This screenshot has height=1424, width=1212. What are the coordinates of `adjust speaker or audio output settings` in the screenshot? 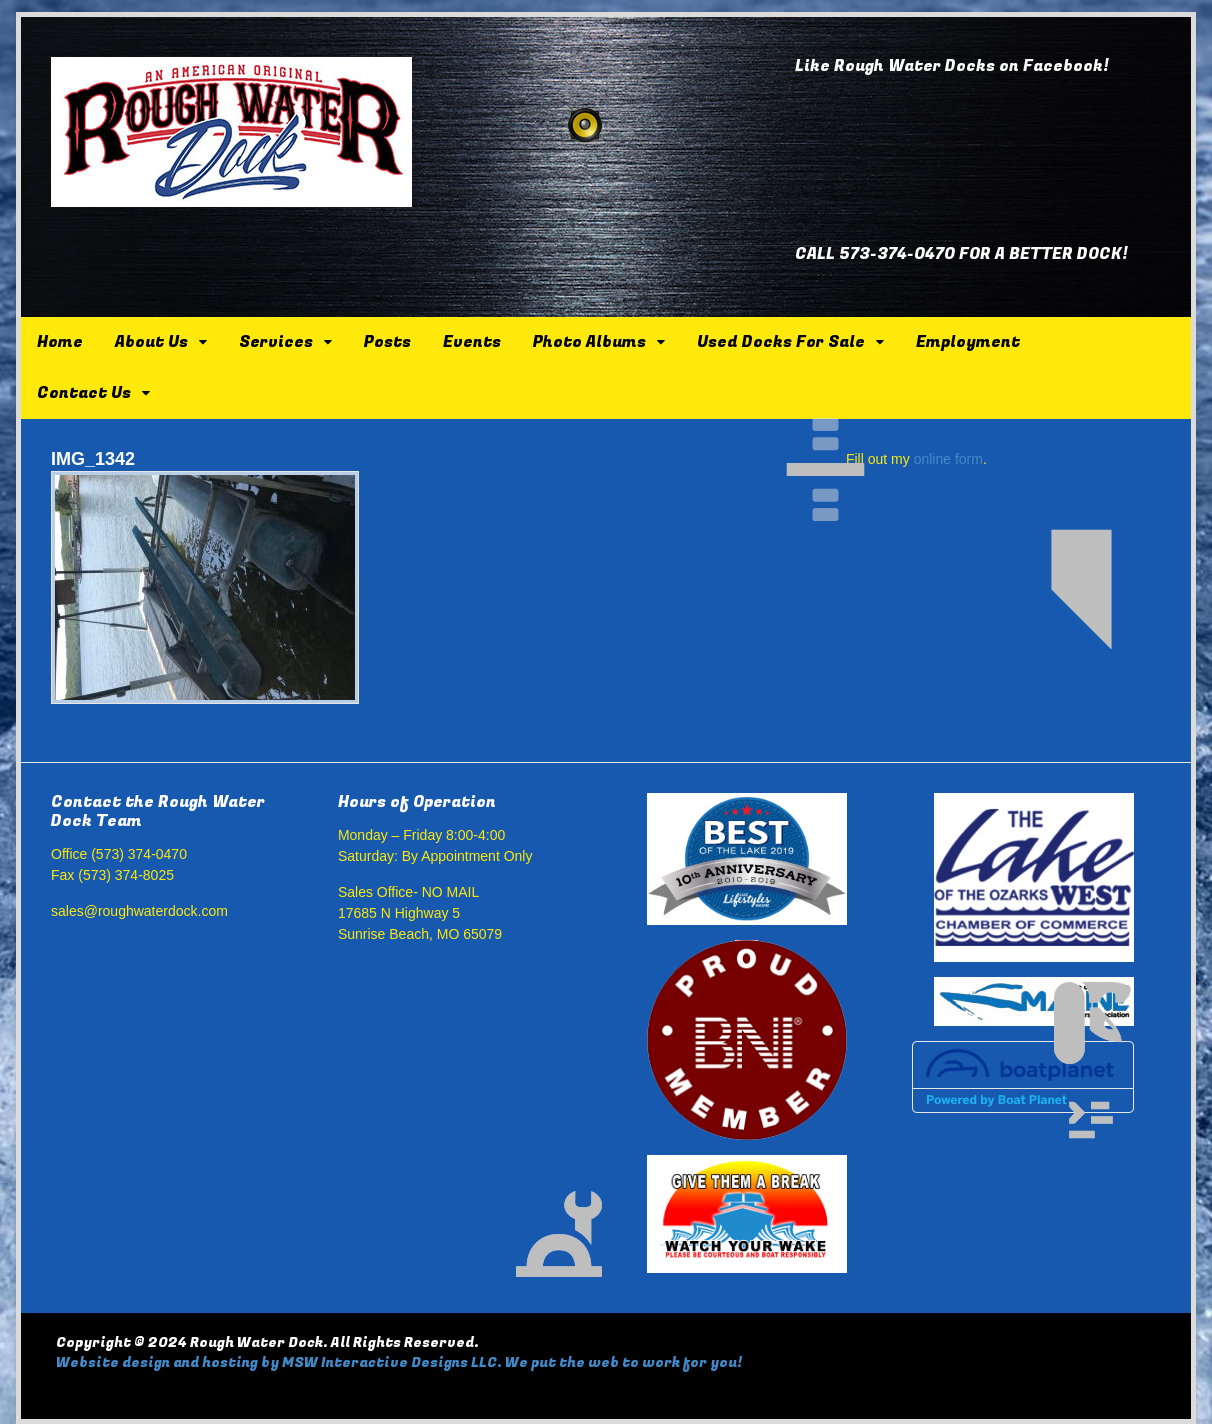 It's located at (585, 125).